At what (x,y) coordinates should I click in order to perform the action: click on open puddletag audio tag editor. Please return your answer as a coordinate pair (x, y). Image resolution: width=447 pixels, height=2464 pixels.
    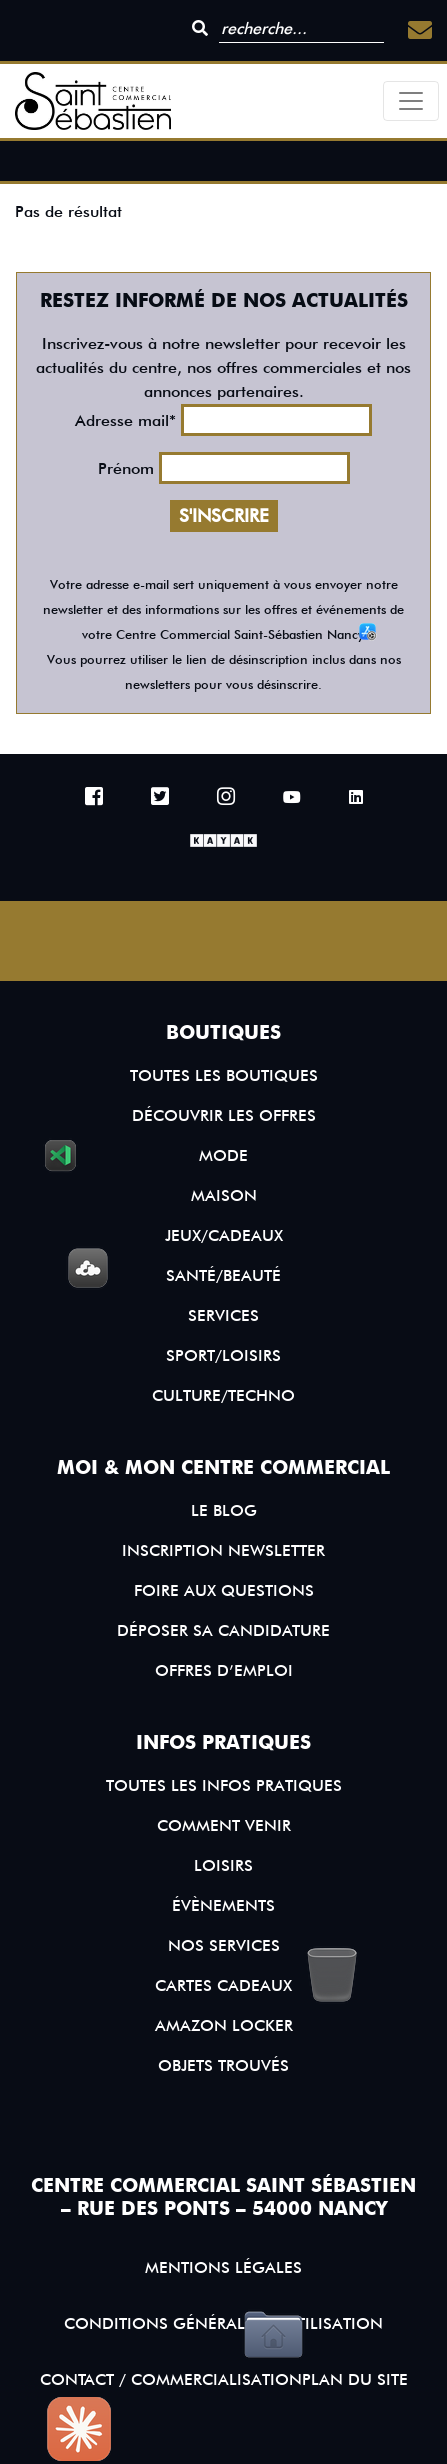
    Looking at the image, I should click on (88, 1268).